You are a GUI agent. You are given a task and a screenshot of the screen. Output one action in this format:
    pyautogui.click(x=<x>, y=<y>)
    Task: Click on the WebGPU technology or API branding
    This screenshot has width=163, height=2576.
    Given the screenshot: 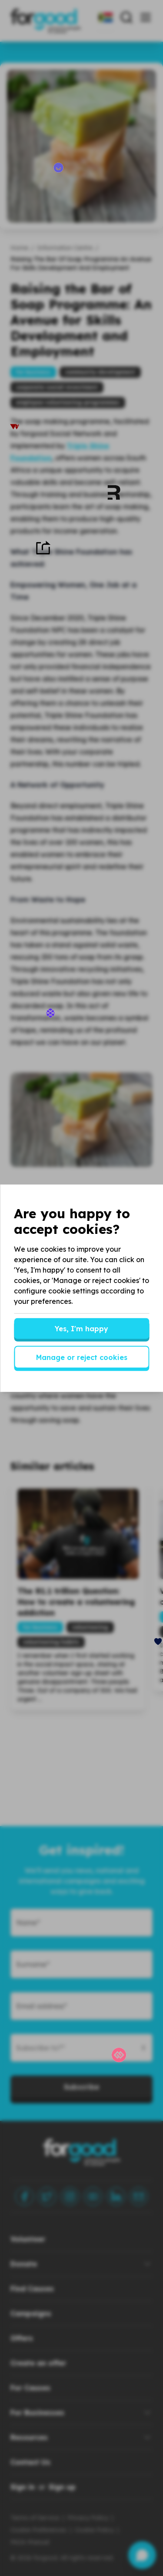 What is the action you would take?
    pyautogui.click(x=14, y=427)
    